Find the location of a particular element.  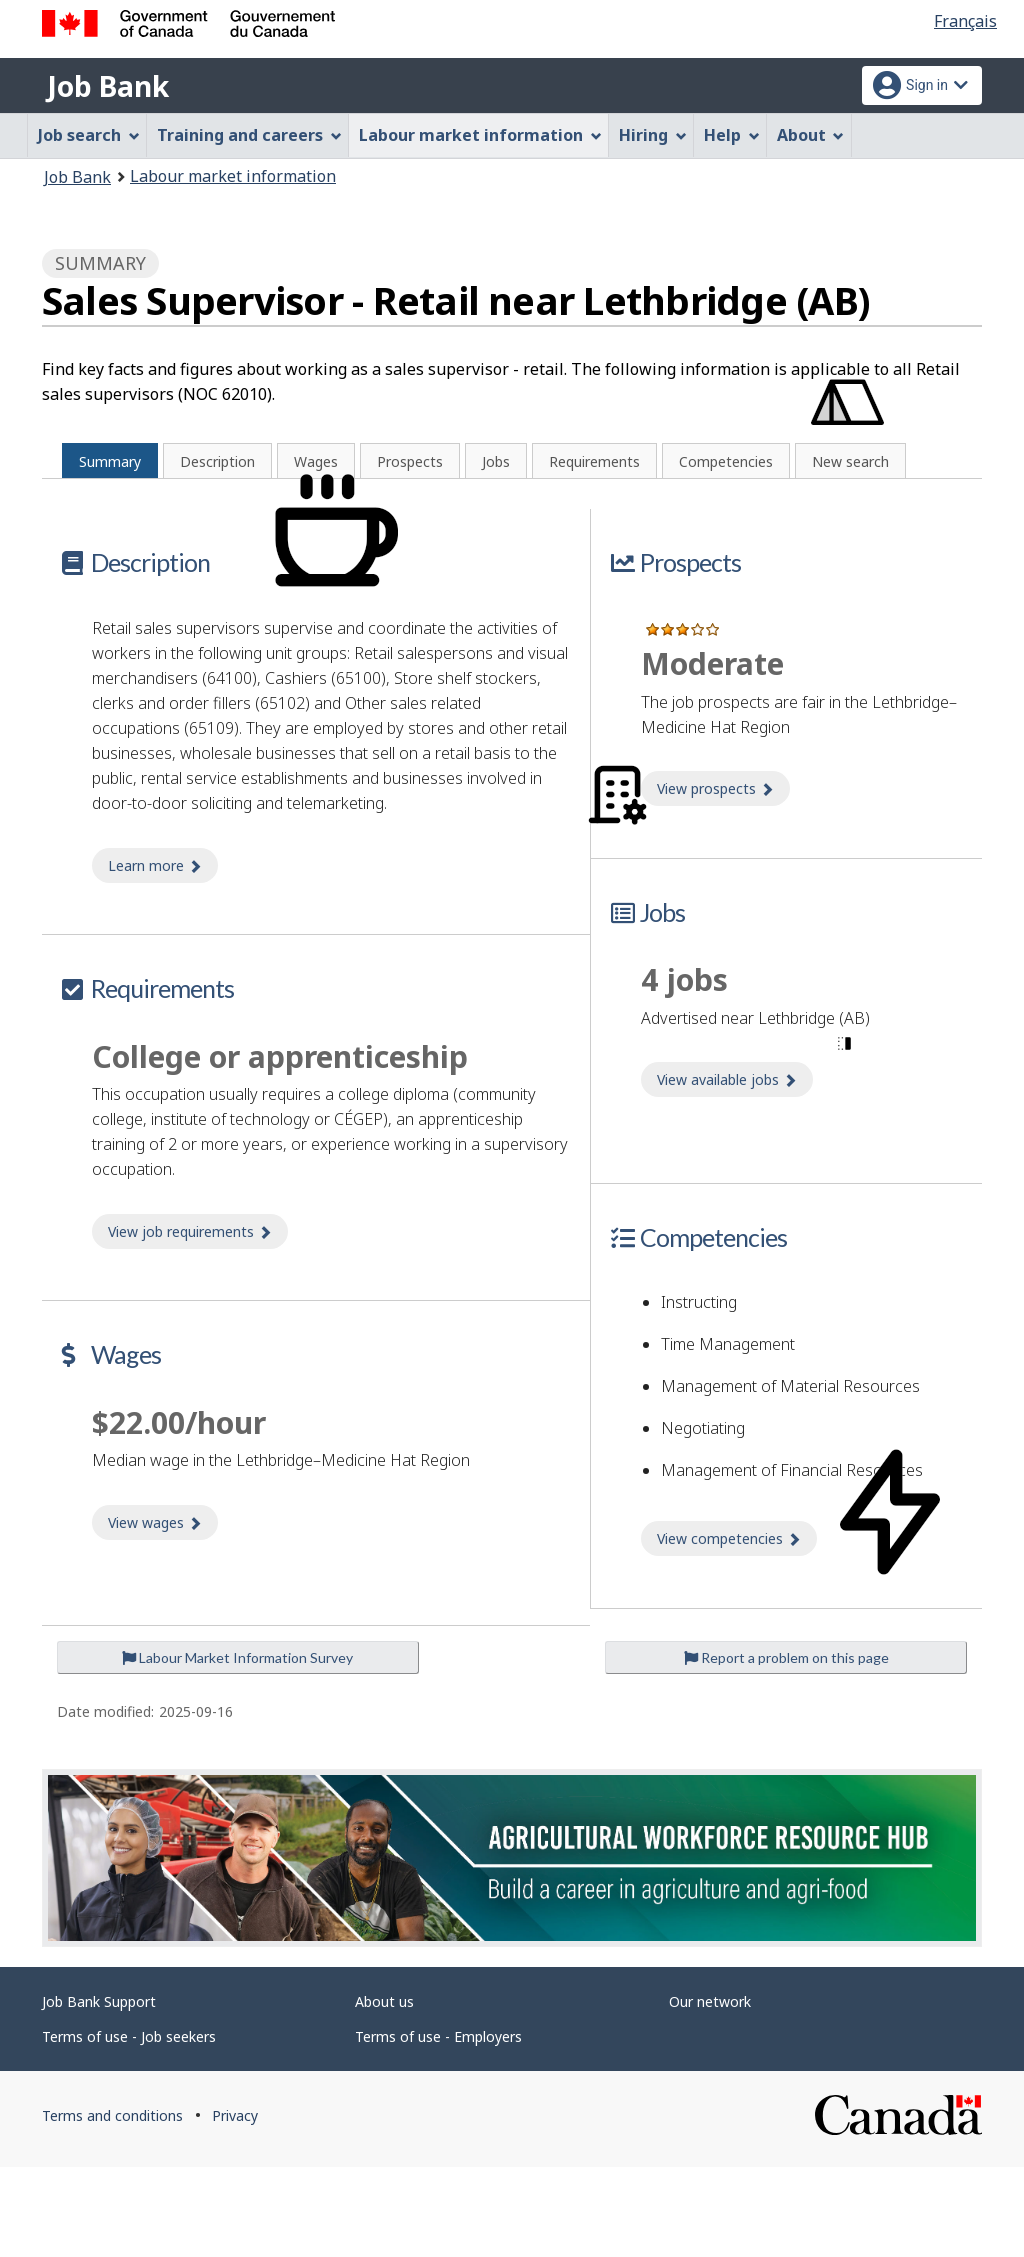

access building or facility settings is located at coordinates (617, 794).